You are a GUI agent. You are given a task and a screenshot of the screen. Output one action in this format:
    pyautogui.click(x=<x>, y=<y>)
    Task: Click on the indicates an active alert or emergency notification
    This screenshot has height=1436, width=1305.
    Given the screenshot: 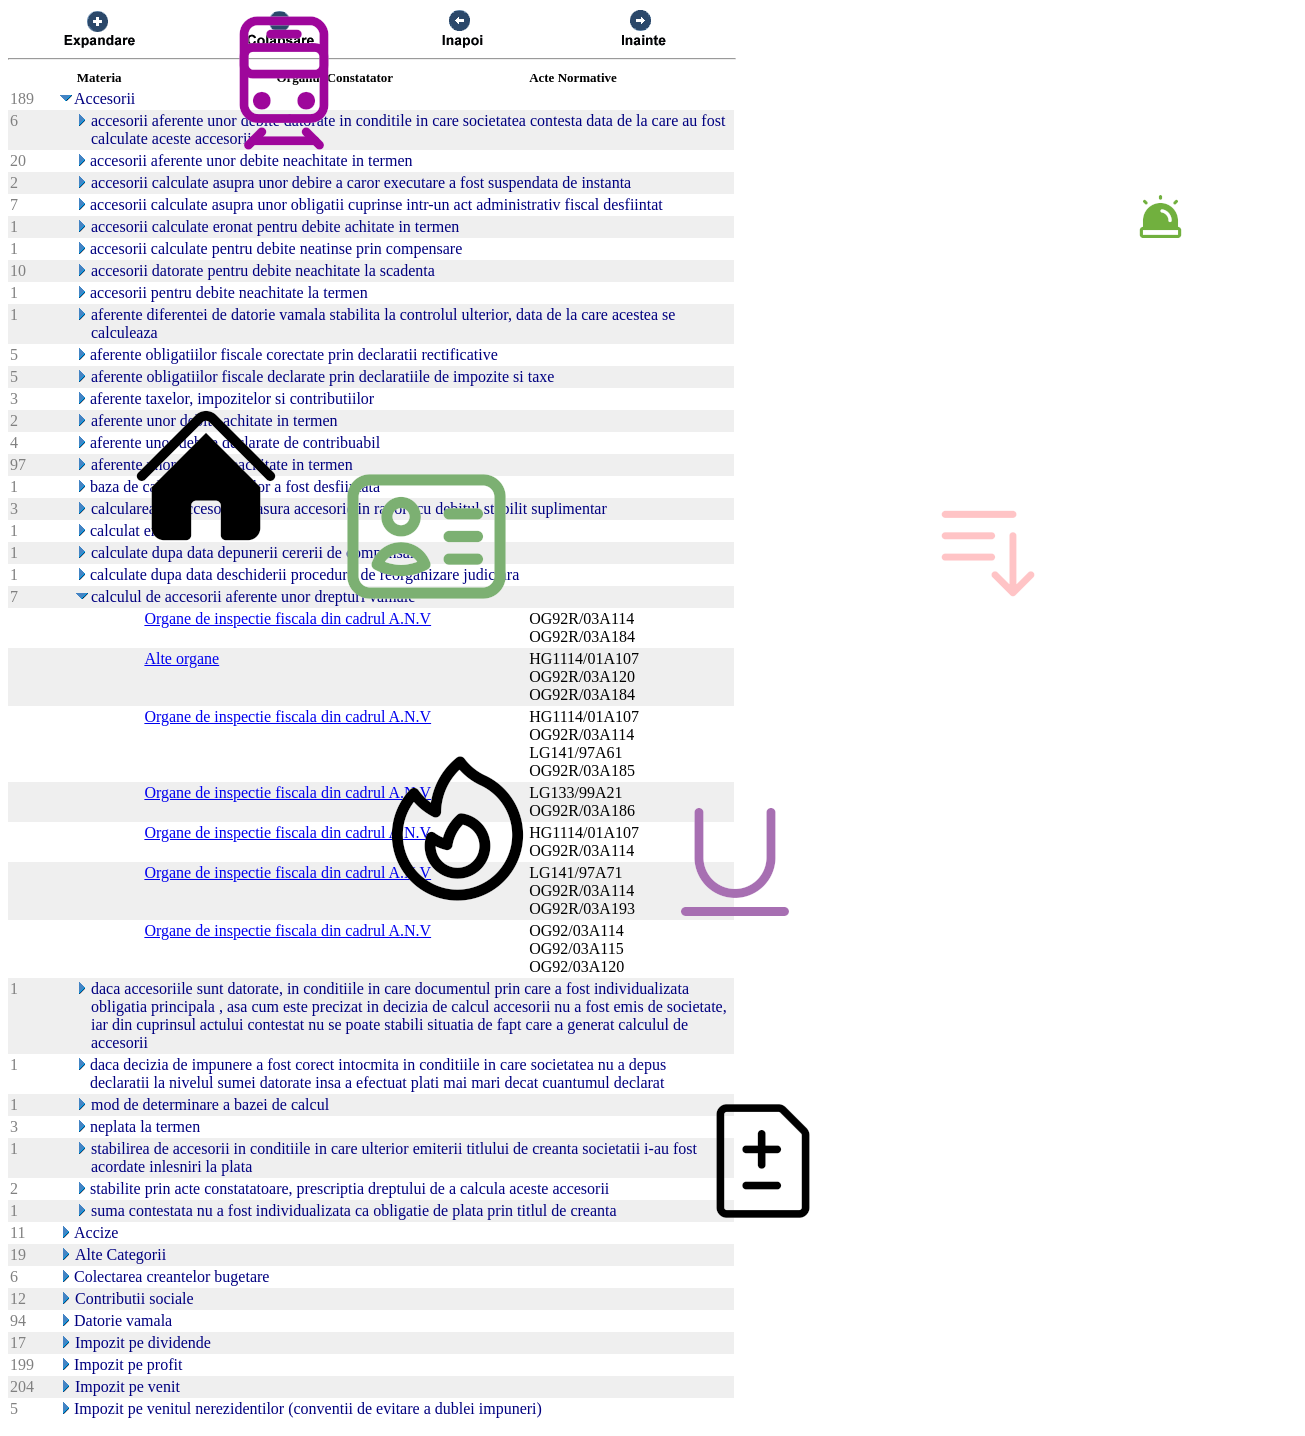 What is the action you would take?
    pyautogui.click(x=1160, y=220)
    